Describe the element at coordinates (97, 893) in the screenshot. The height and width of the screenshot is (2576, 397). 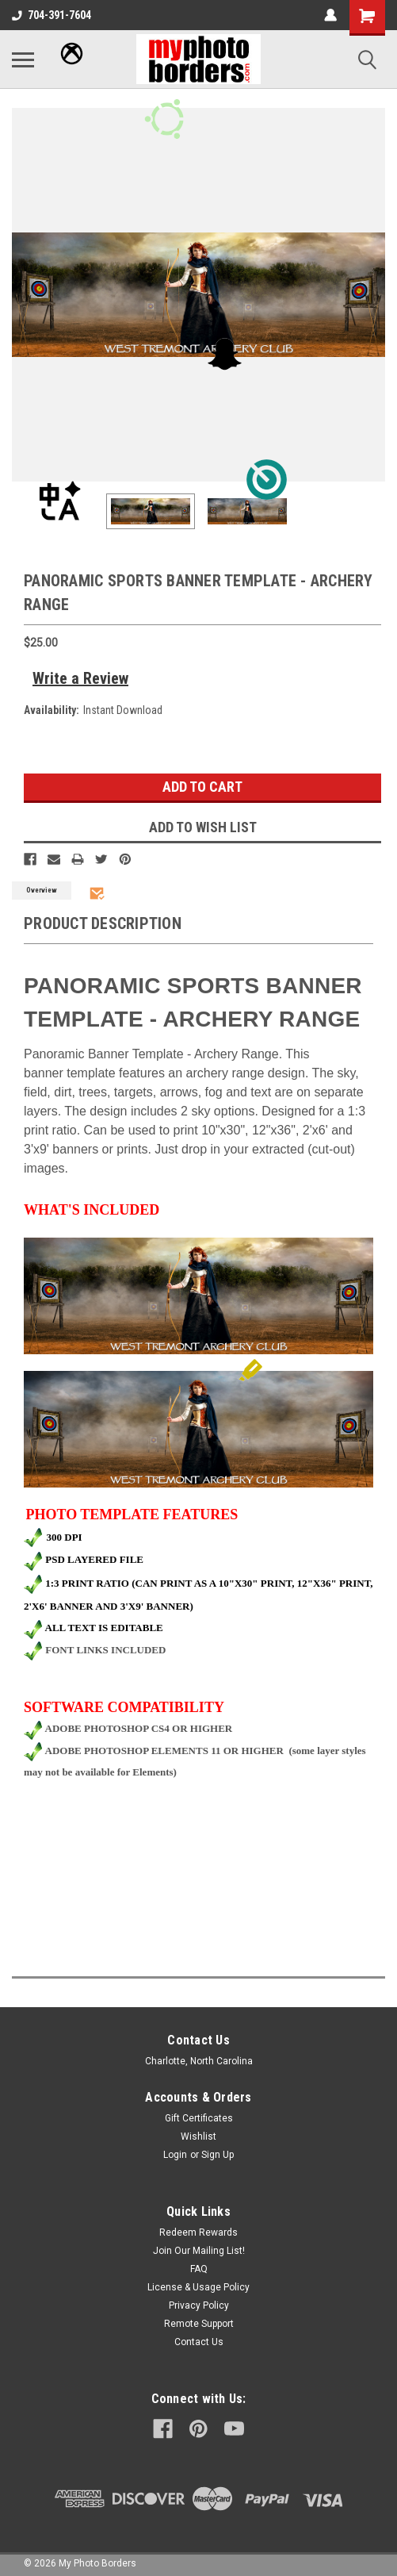
I see `email successfully sent or delivered` at that location.